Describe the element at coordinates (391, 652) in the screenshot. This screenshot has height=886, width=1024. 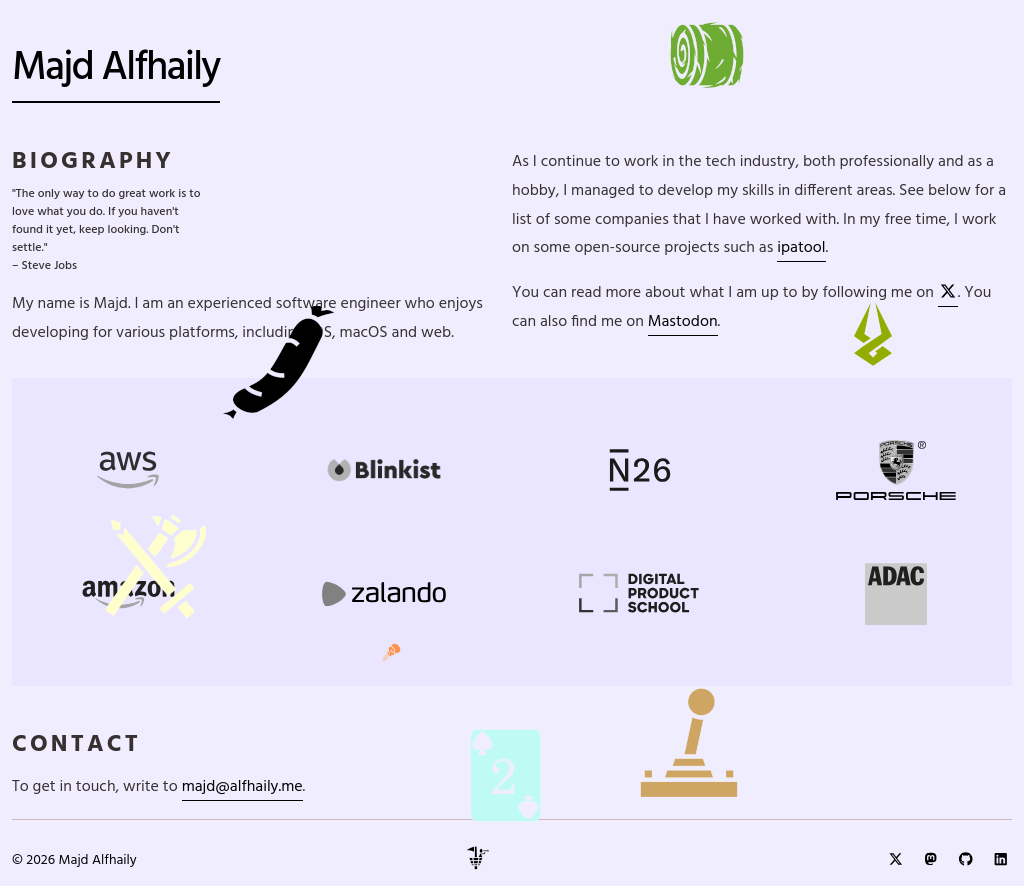
I see `spring-loaded boxing glove or punch gag` at that location.